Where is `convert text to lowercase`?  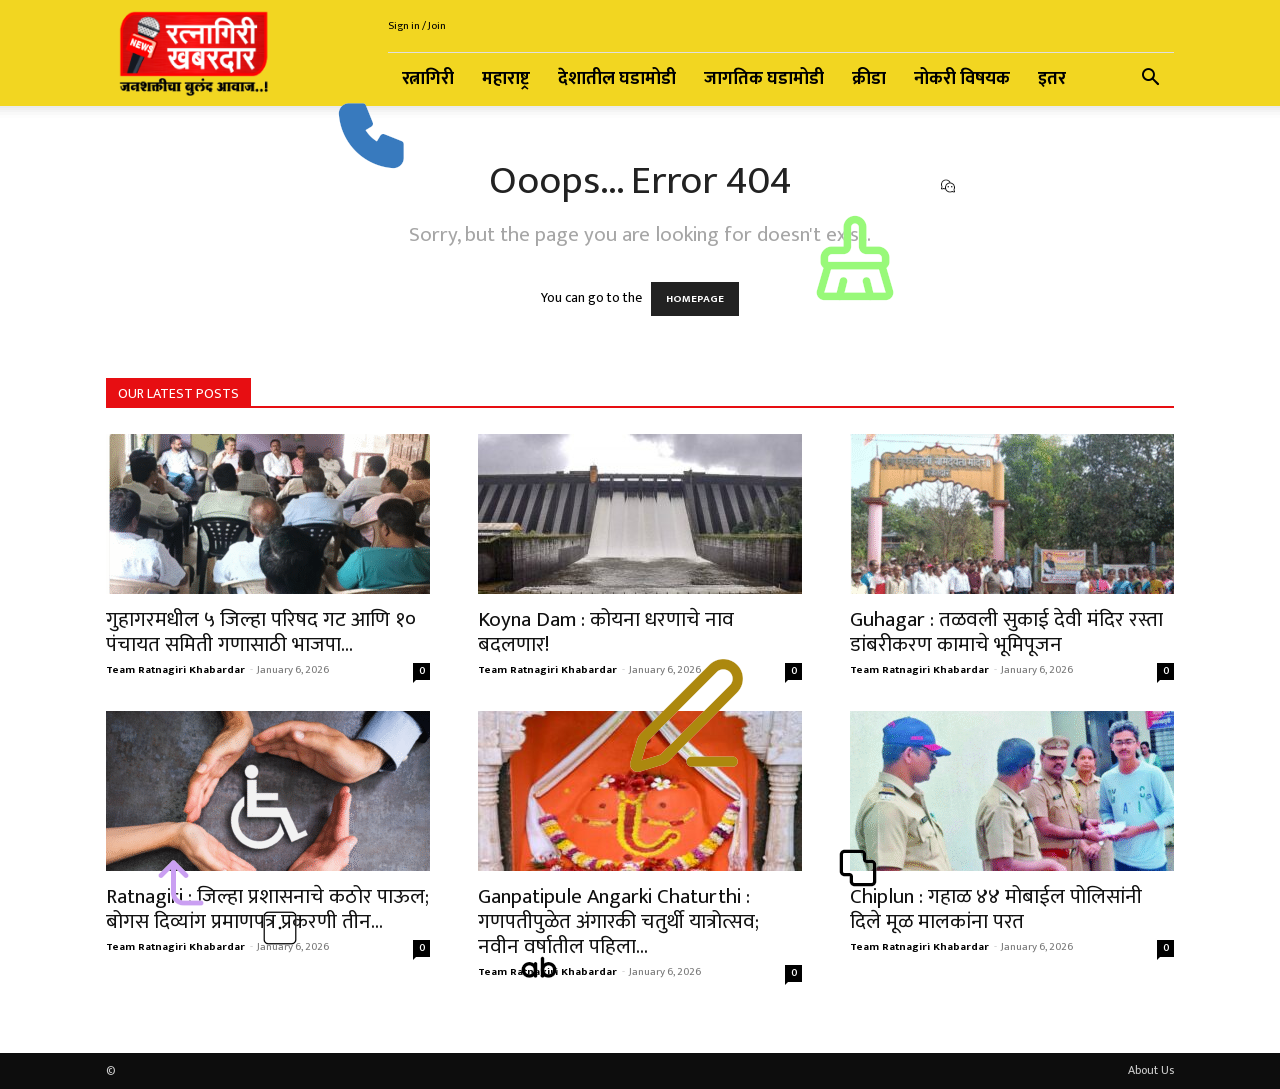
convert text to lowercase is located at coordinates (539, 969).